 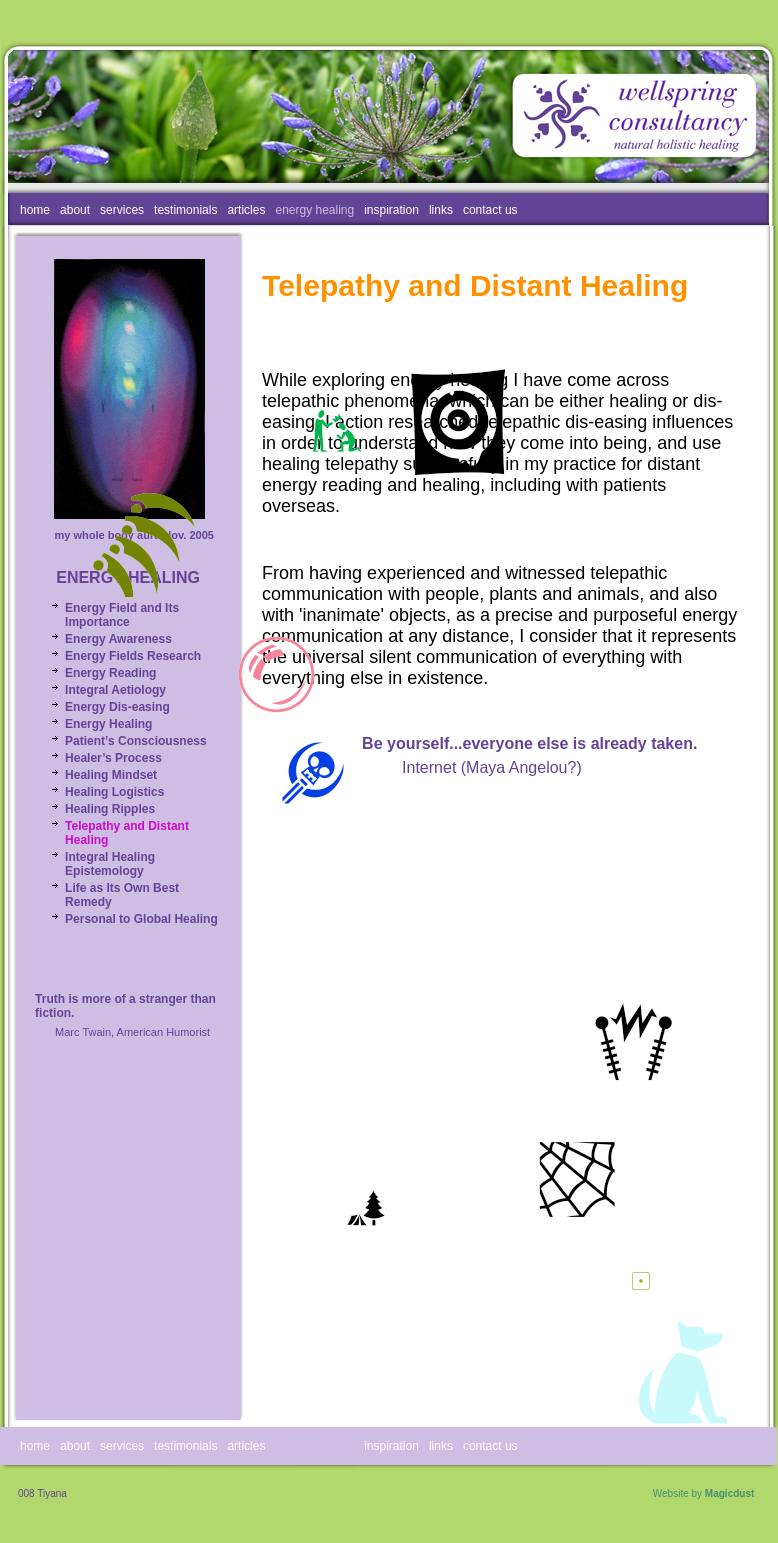 What do you see at coordinates (633, 1041) in the screenshot?
I see `indicates electrical discharge or power surge` at bounding box center [633, 1041].